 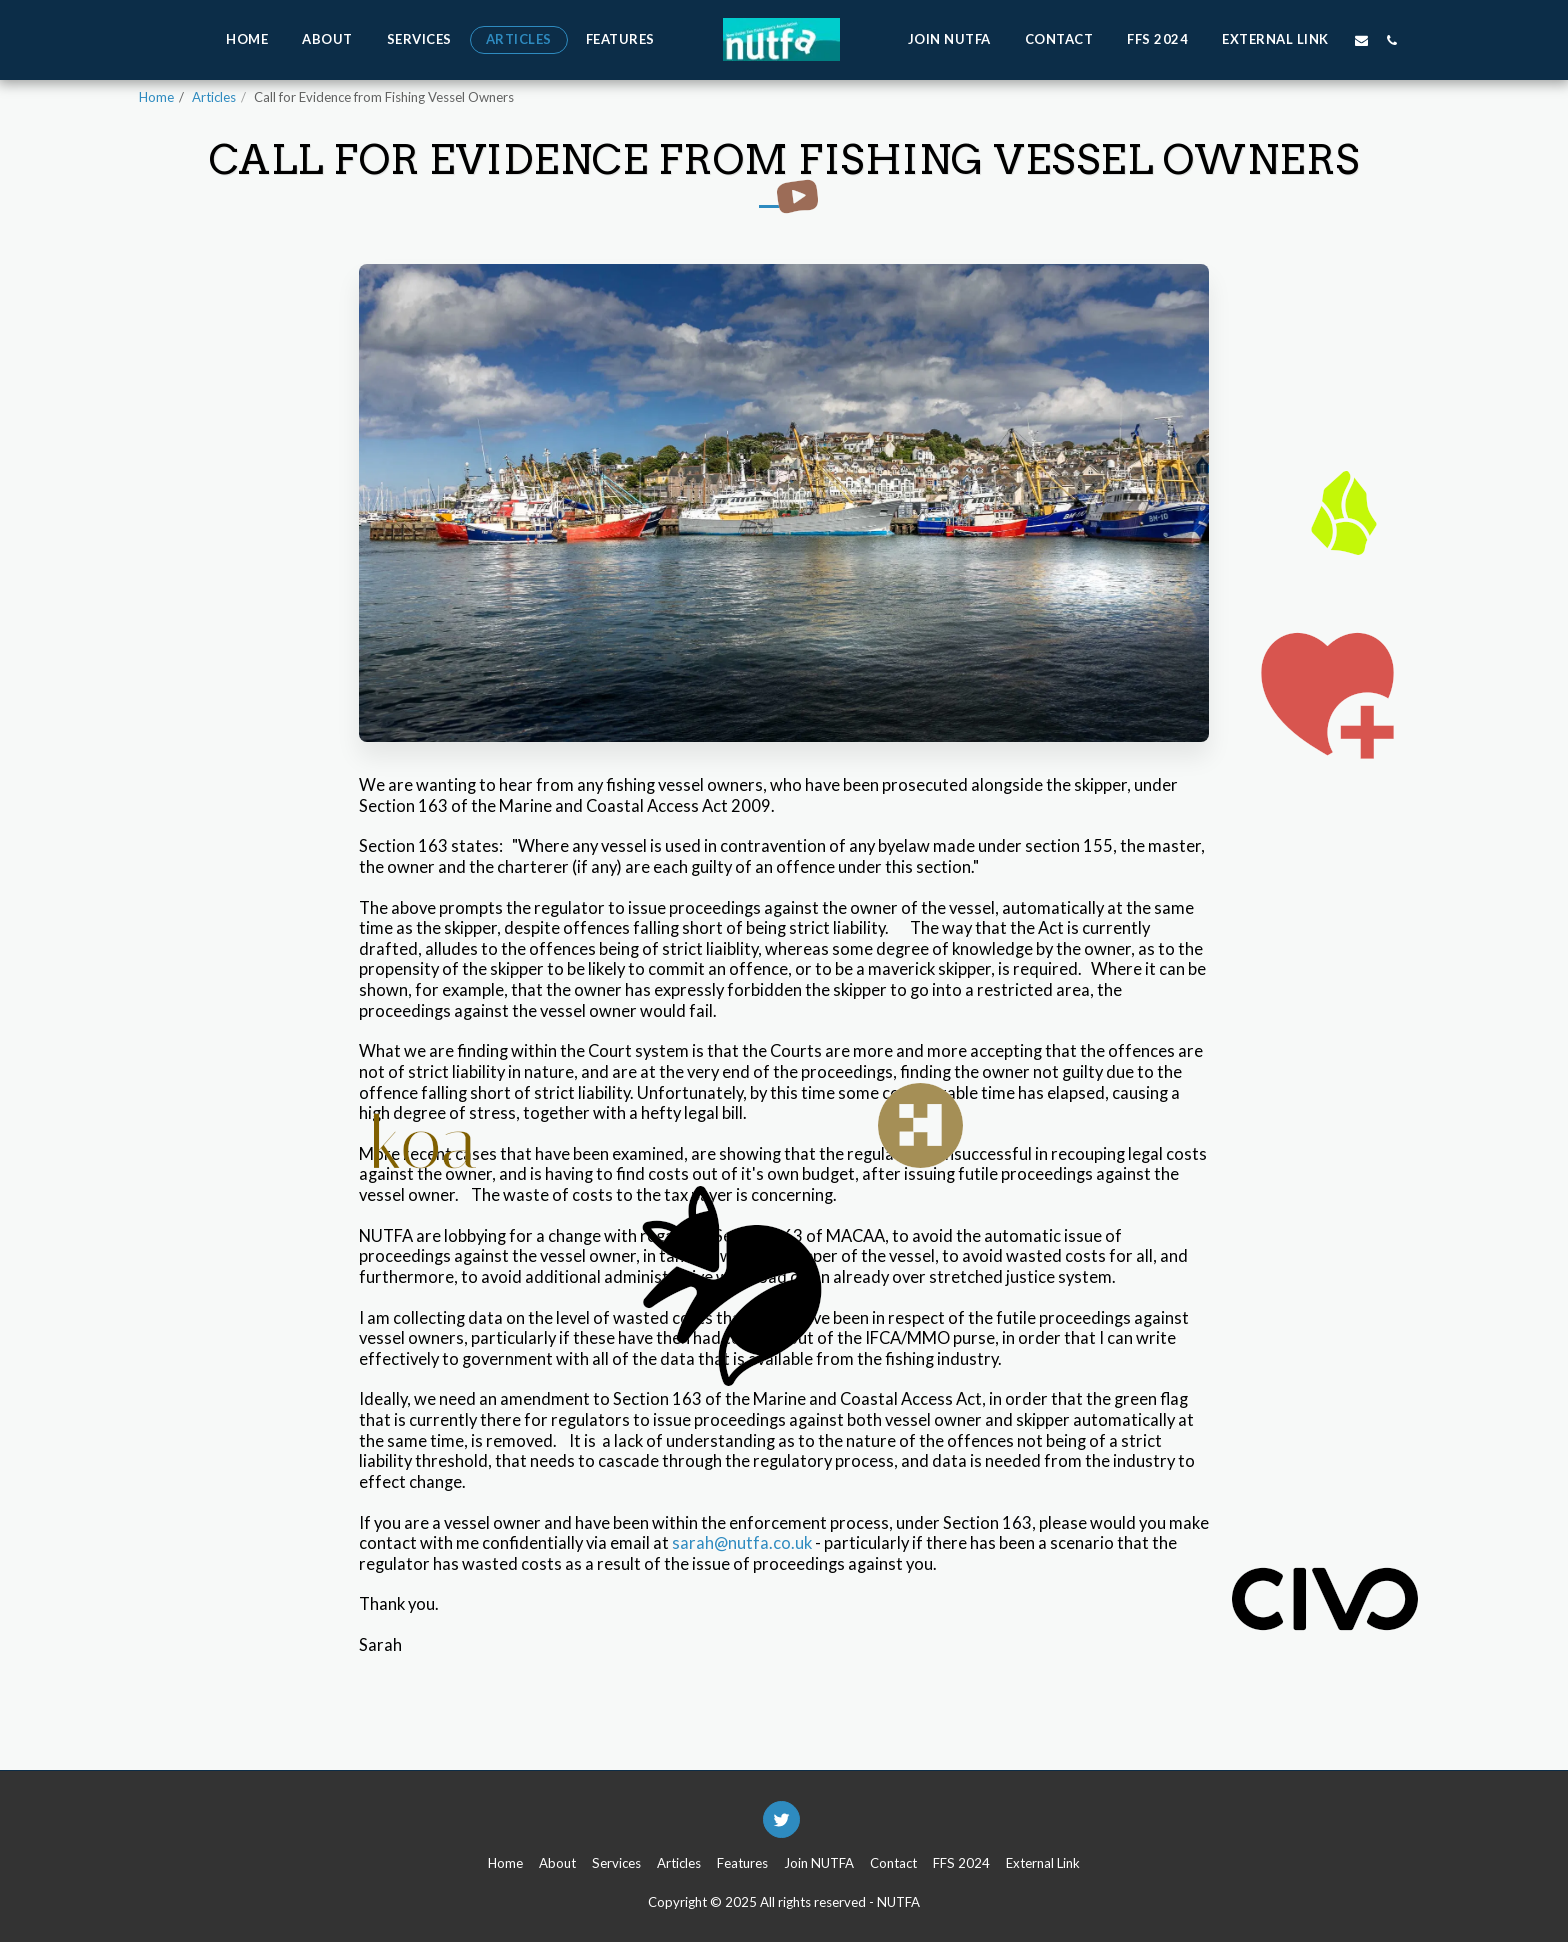 What do you see at coordinates (1344, 513) in the screenshot?
I see `open obsidian note-taking app` at bounding box center [1344, 513].